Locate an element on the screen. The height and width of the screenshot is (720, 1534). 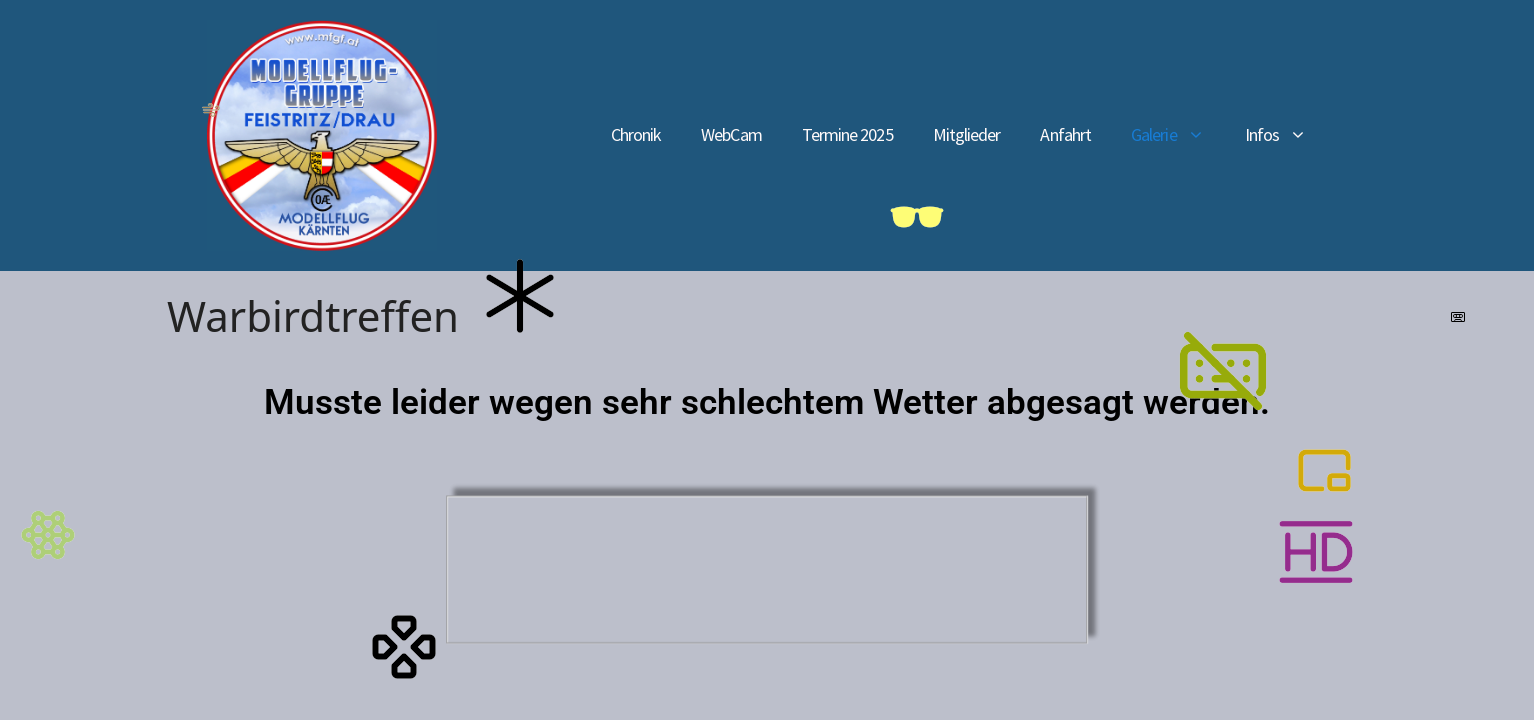
view current wind conditions is located at coordinates (211, 110).